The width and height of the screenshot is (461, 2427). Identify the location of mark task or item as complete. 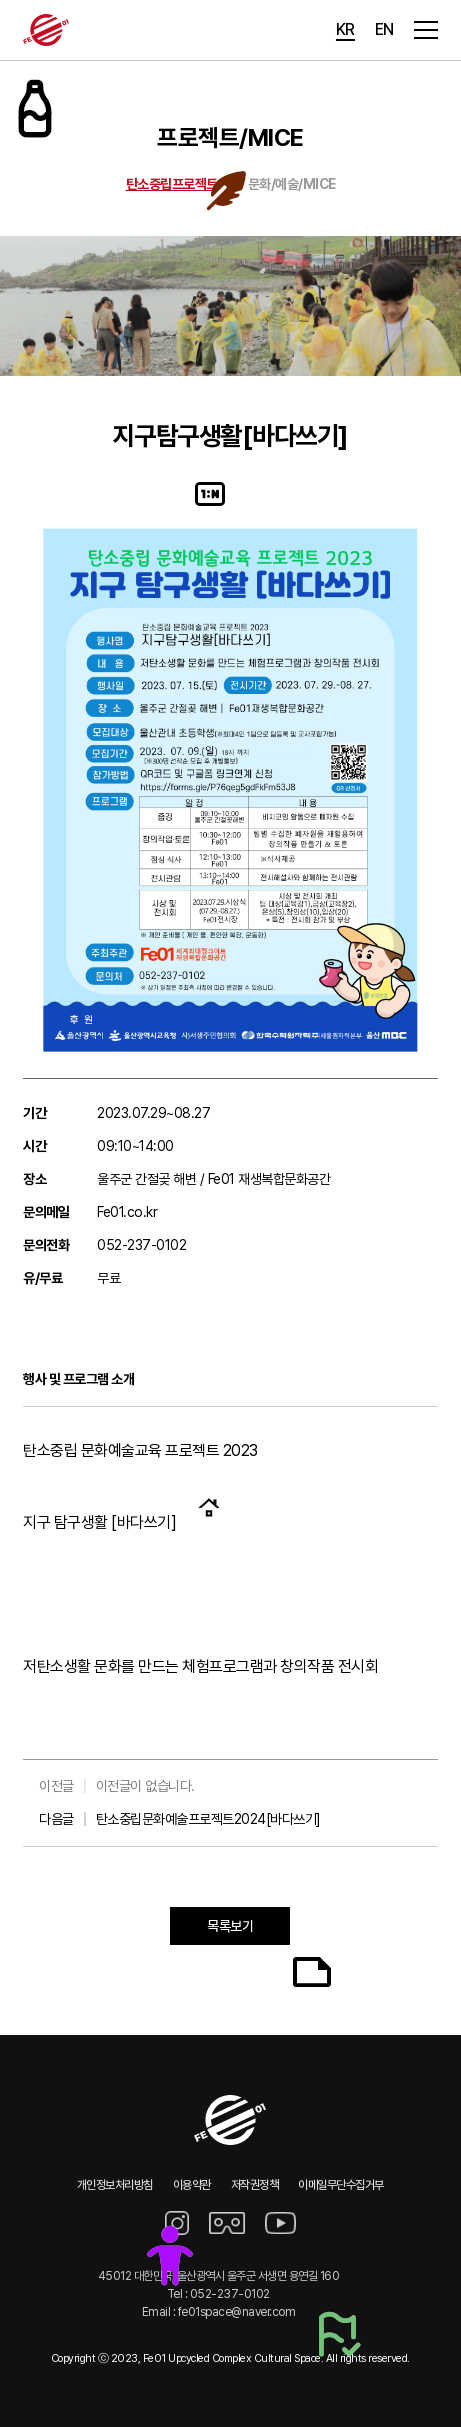
(337, 2333).